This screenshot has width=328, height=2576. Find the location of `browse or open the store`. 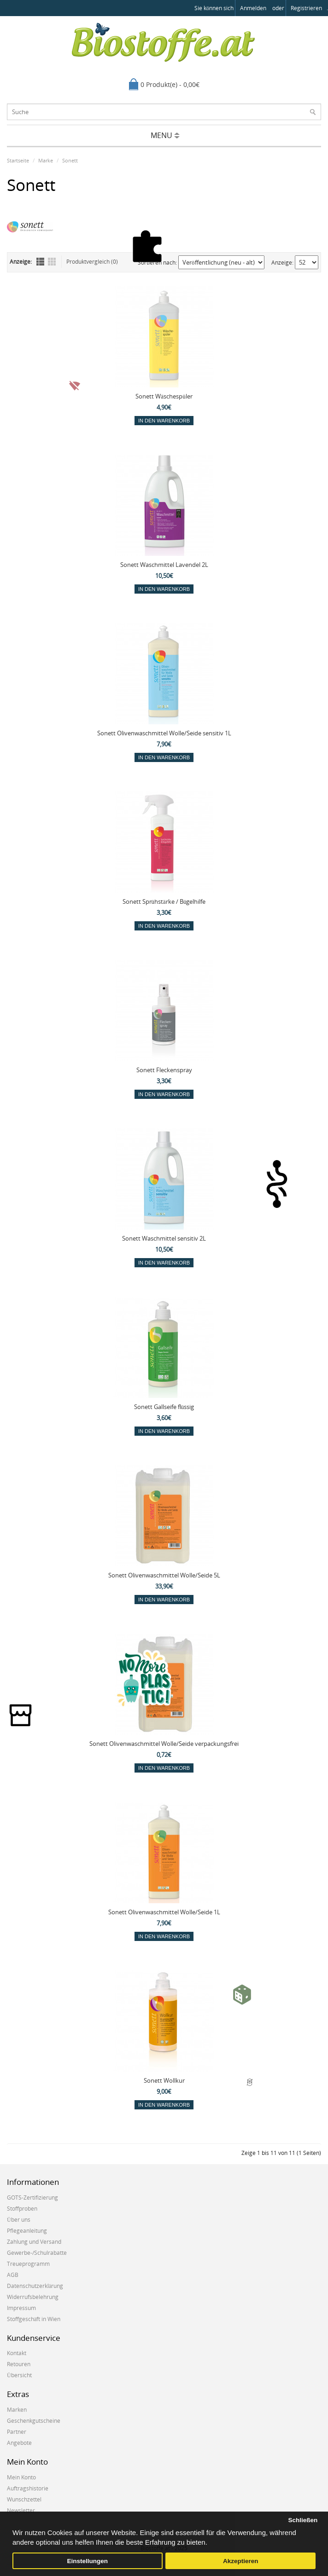

browse or open the store is located at coordinates (20, 1715).